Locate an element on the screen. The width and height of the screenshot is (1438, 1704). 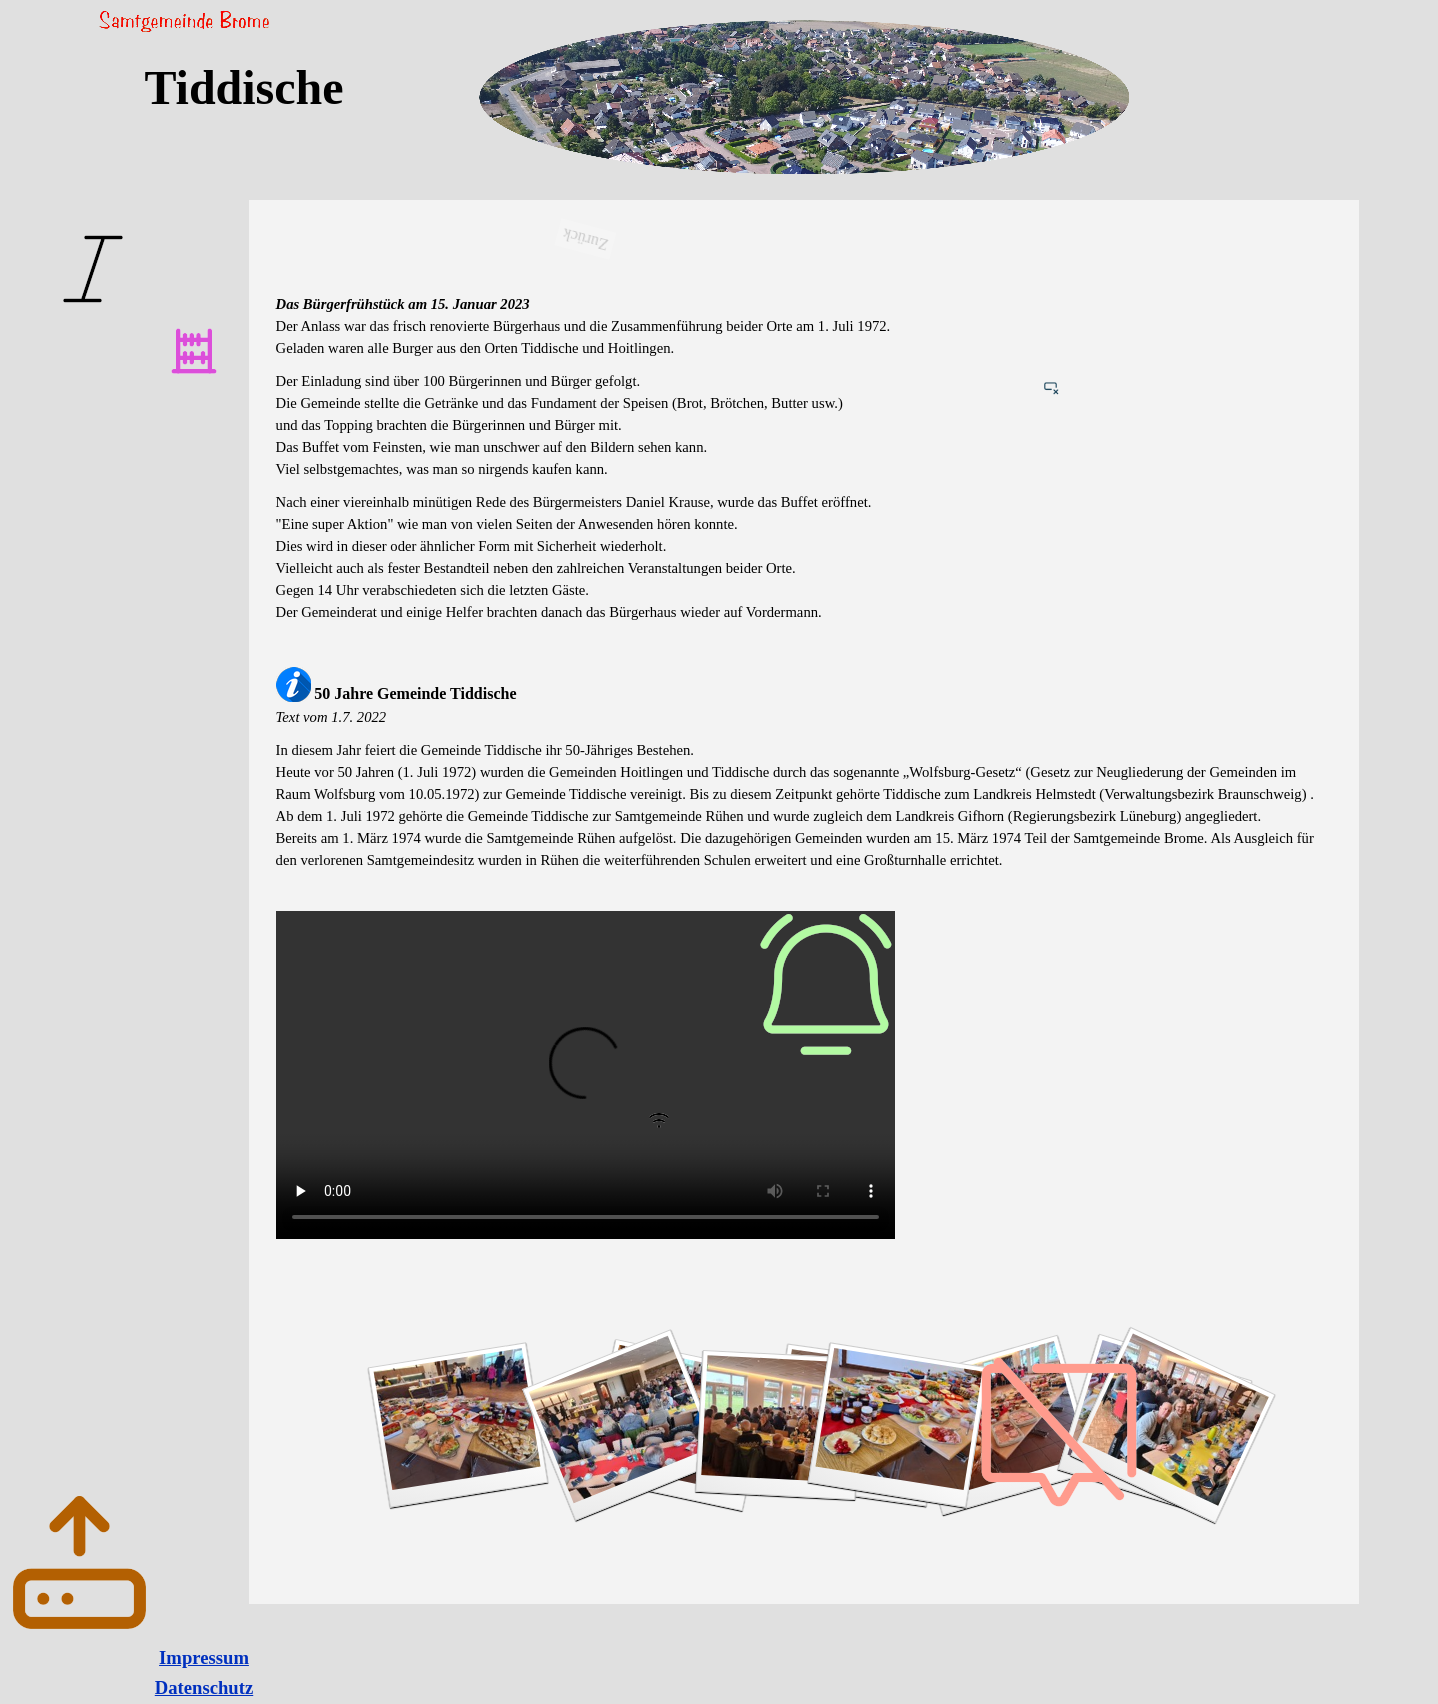
apply italic formatting to selected text is located at coordinates (93, 269).